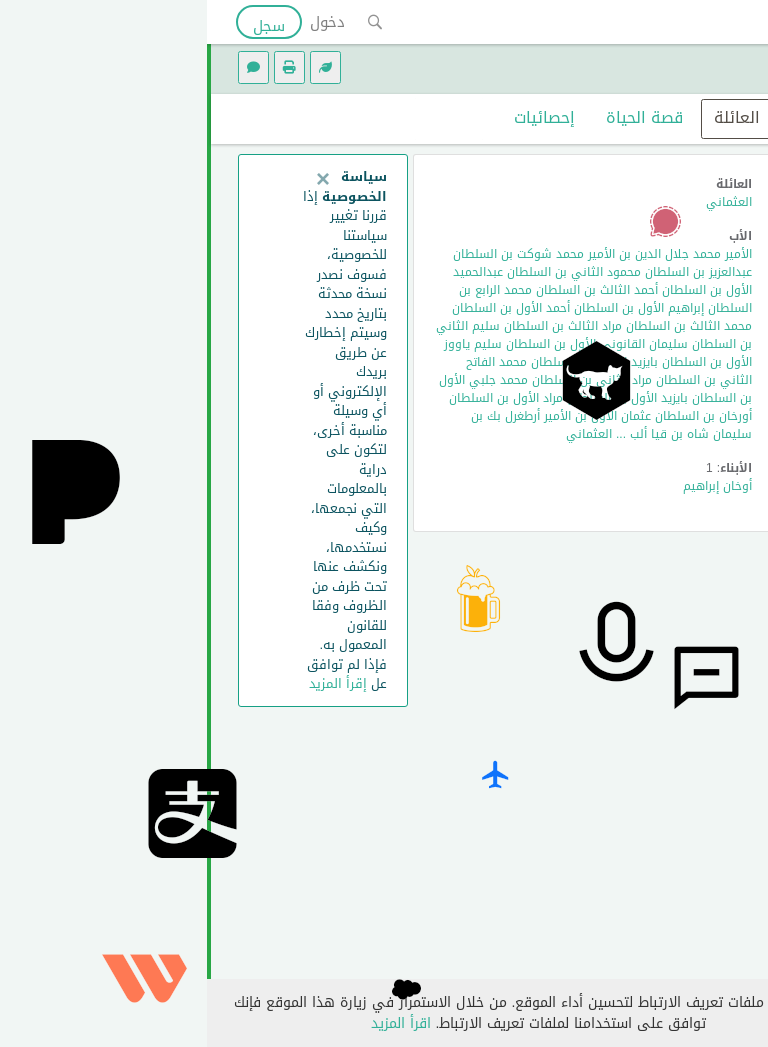 This screenshot has height=1047, width=768. I want to click on open messaging or chat, so click(706, 675).